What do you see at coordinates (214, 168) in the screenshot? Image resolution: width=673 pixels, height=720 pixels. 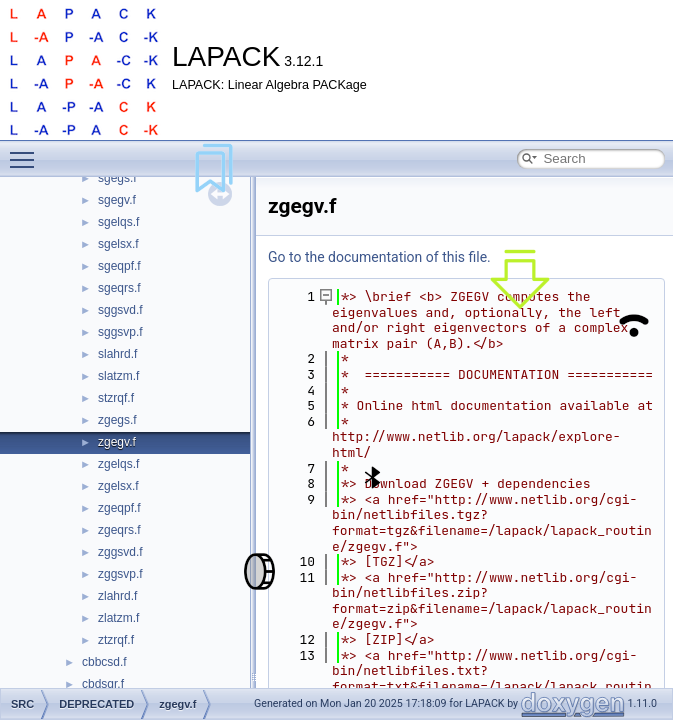 I see `view saved bookmarks` at bounding box center [214, 168].